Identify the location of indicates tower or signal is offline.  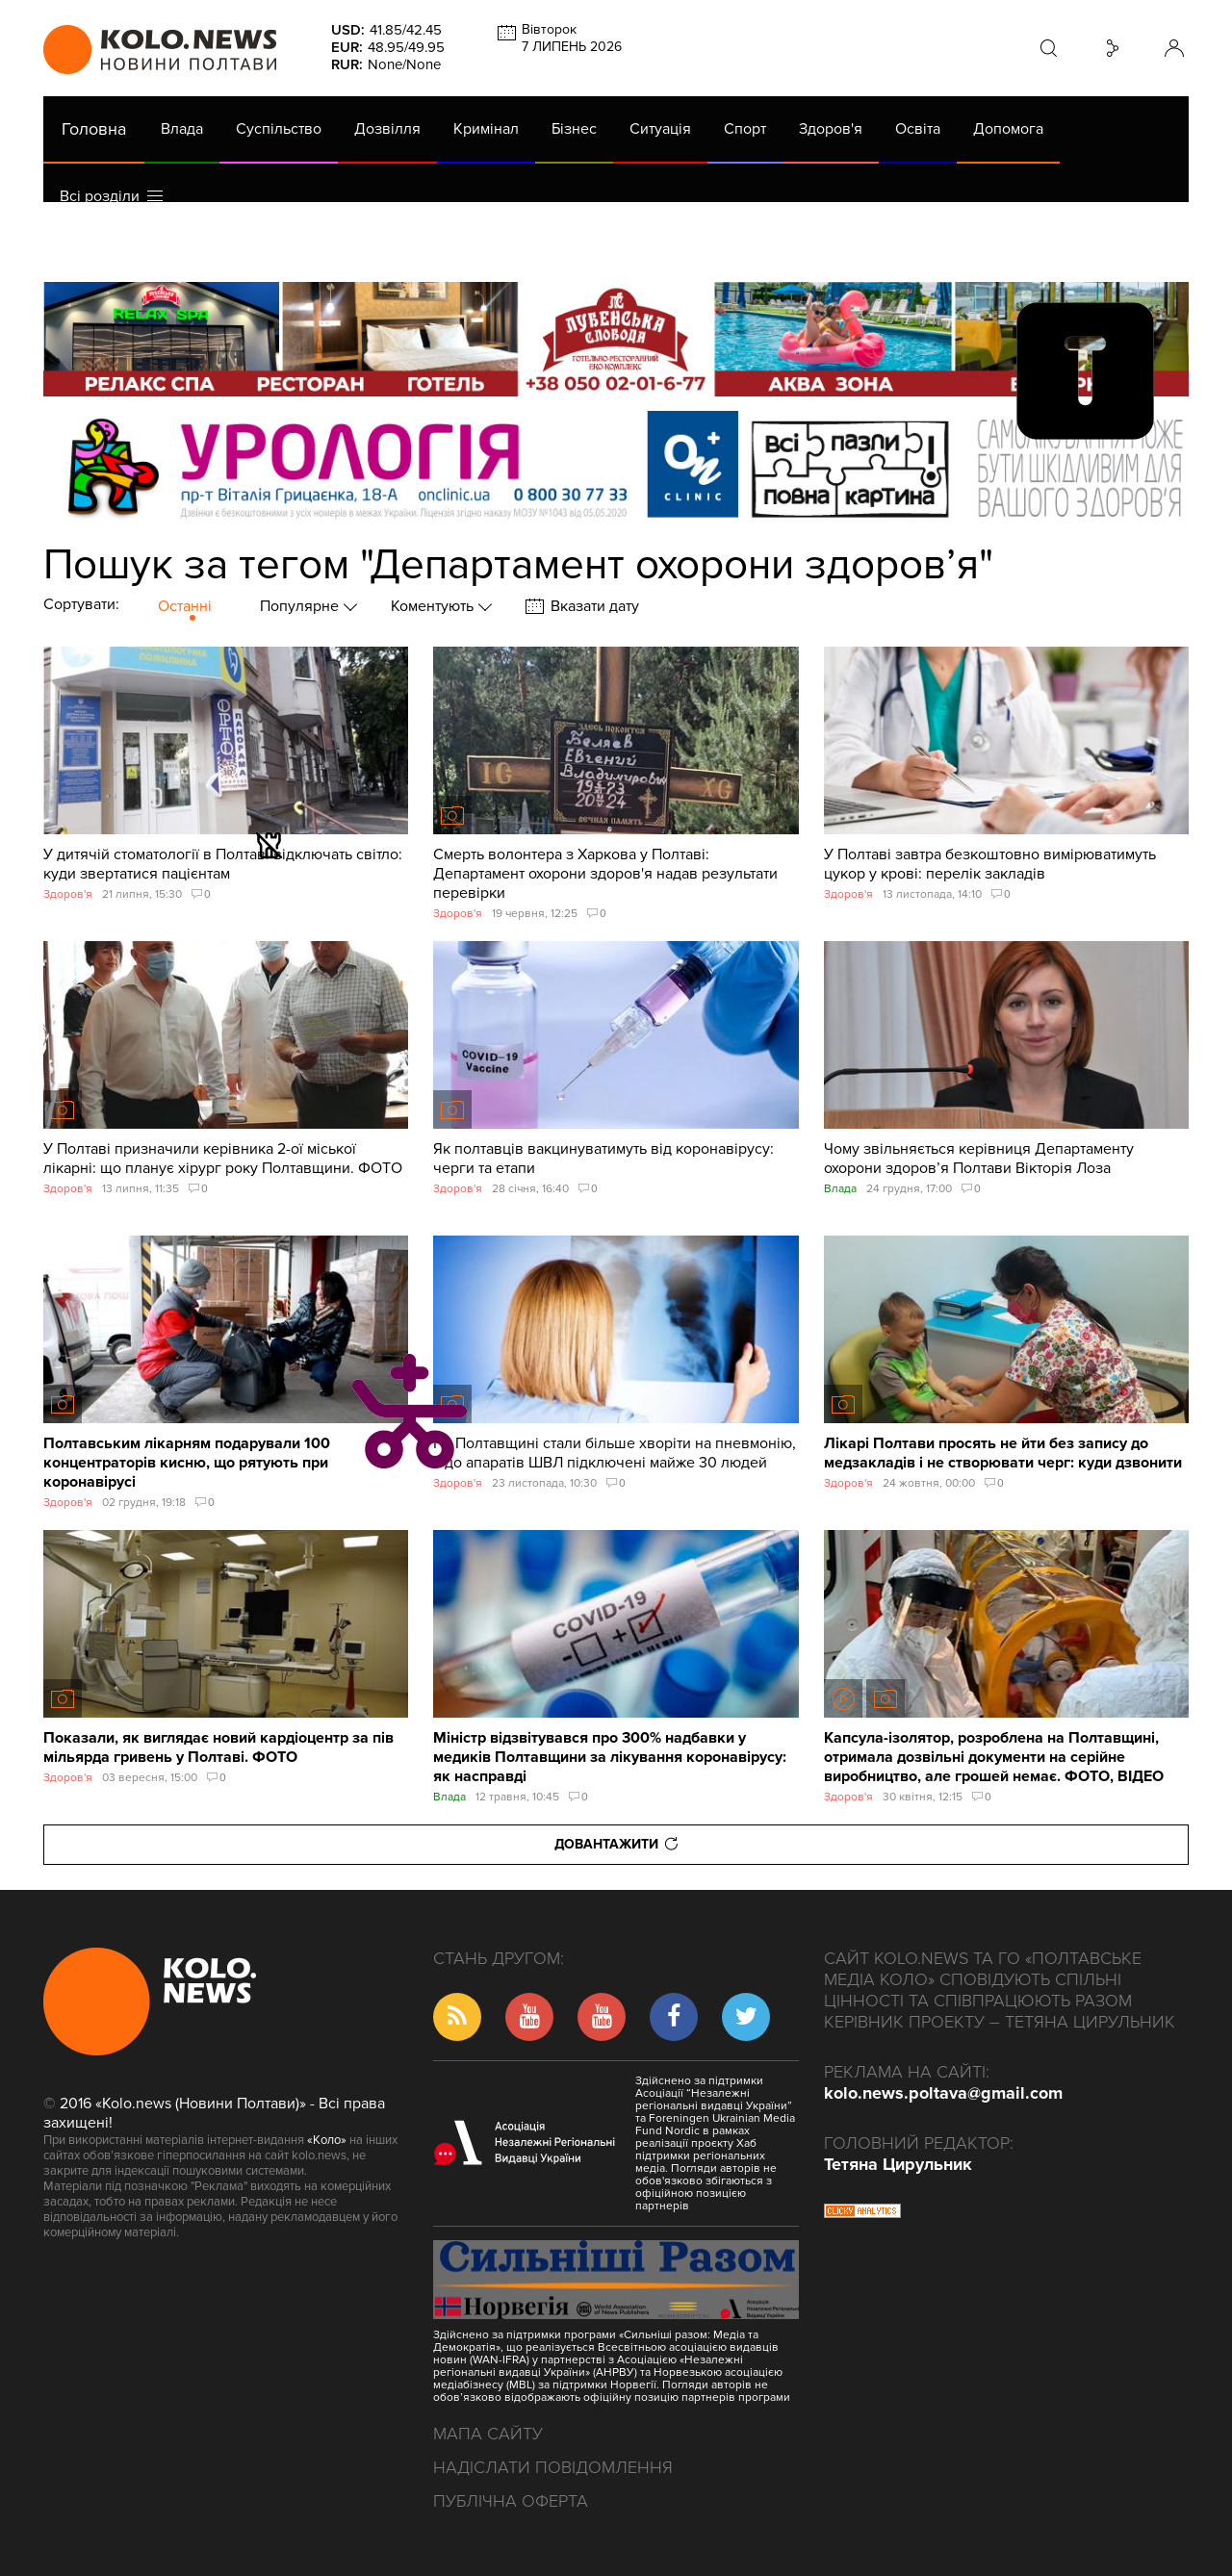
(269, 845).